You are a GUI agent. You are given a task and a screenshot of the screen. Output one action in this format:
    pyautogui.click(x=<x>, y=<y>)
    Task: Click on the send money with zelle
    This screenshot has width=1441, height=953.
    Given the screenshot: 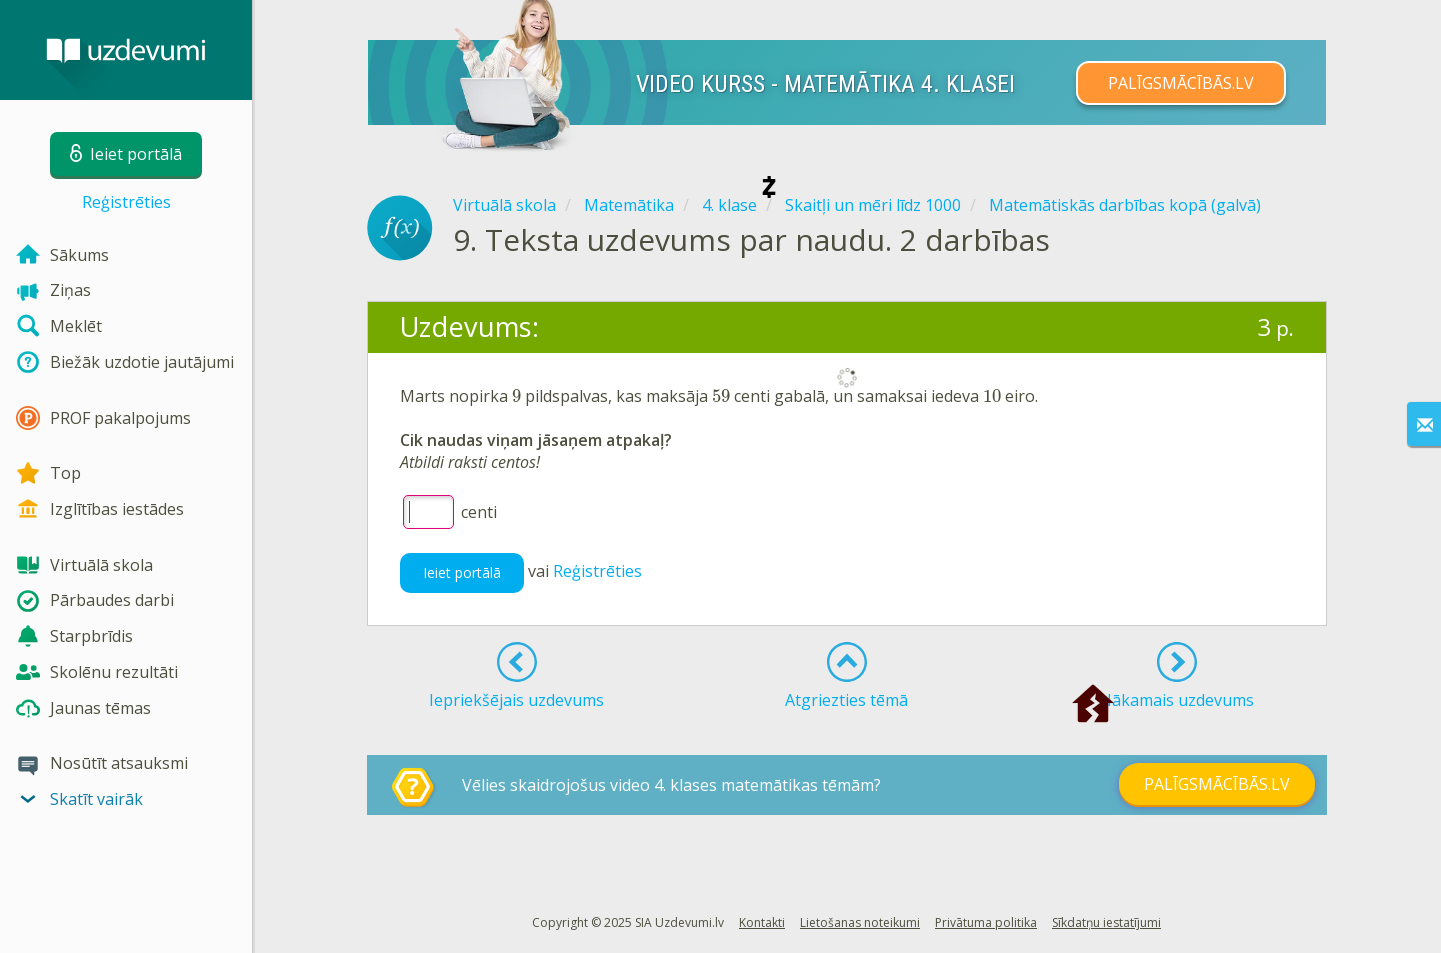 What is the action you would take?
    pyautogui.click(x=769, y=187)
    